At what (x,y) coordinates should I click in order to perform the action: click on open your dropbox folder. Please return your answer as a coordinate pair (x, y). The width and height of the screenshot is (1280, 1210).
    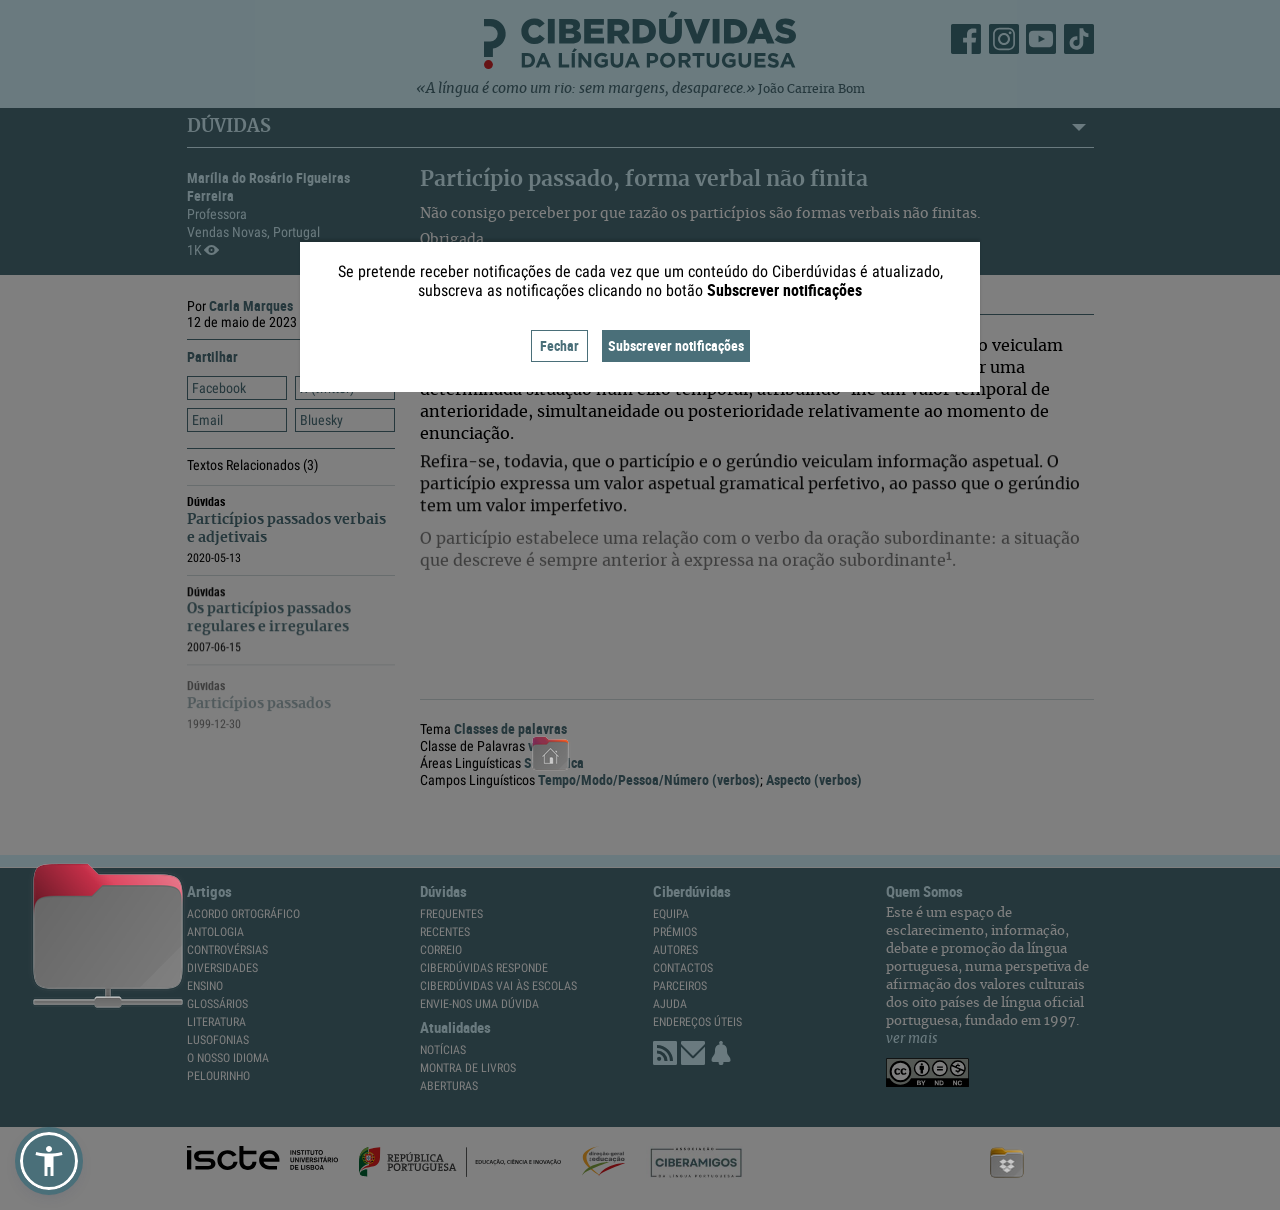
    Looking at the image, I should click on (1007, 1162).